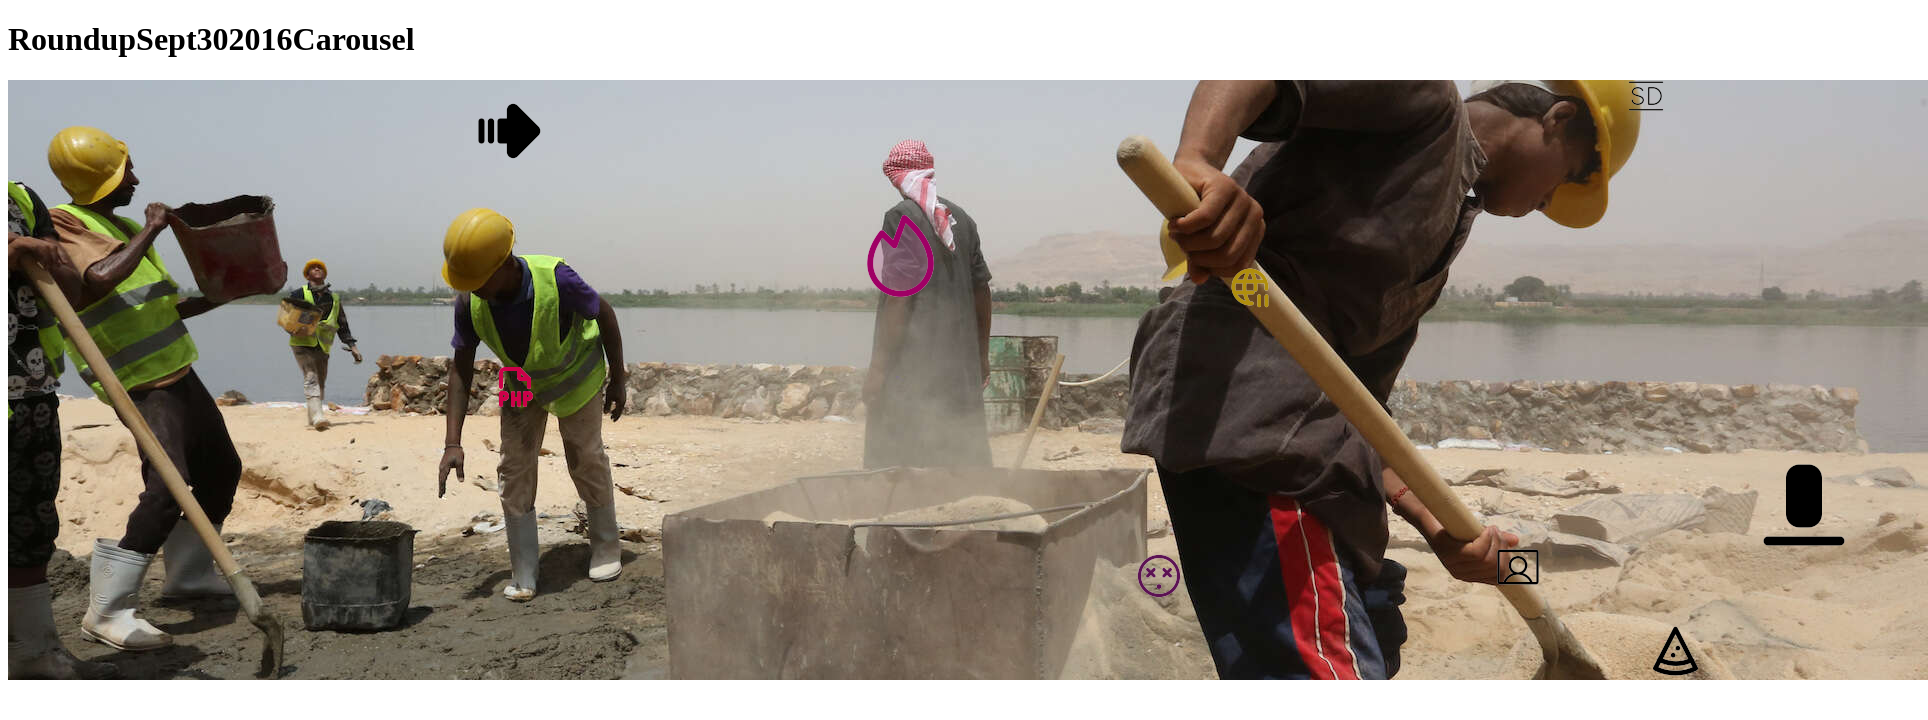 The width and height of the screenshot is (1928, 720). Describe the element at coordinates (515, 387) in the screenshot. I see `indicates a PHP file type` at that location.